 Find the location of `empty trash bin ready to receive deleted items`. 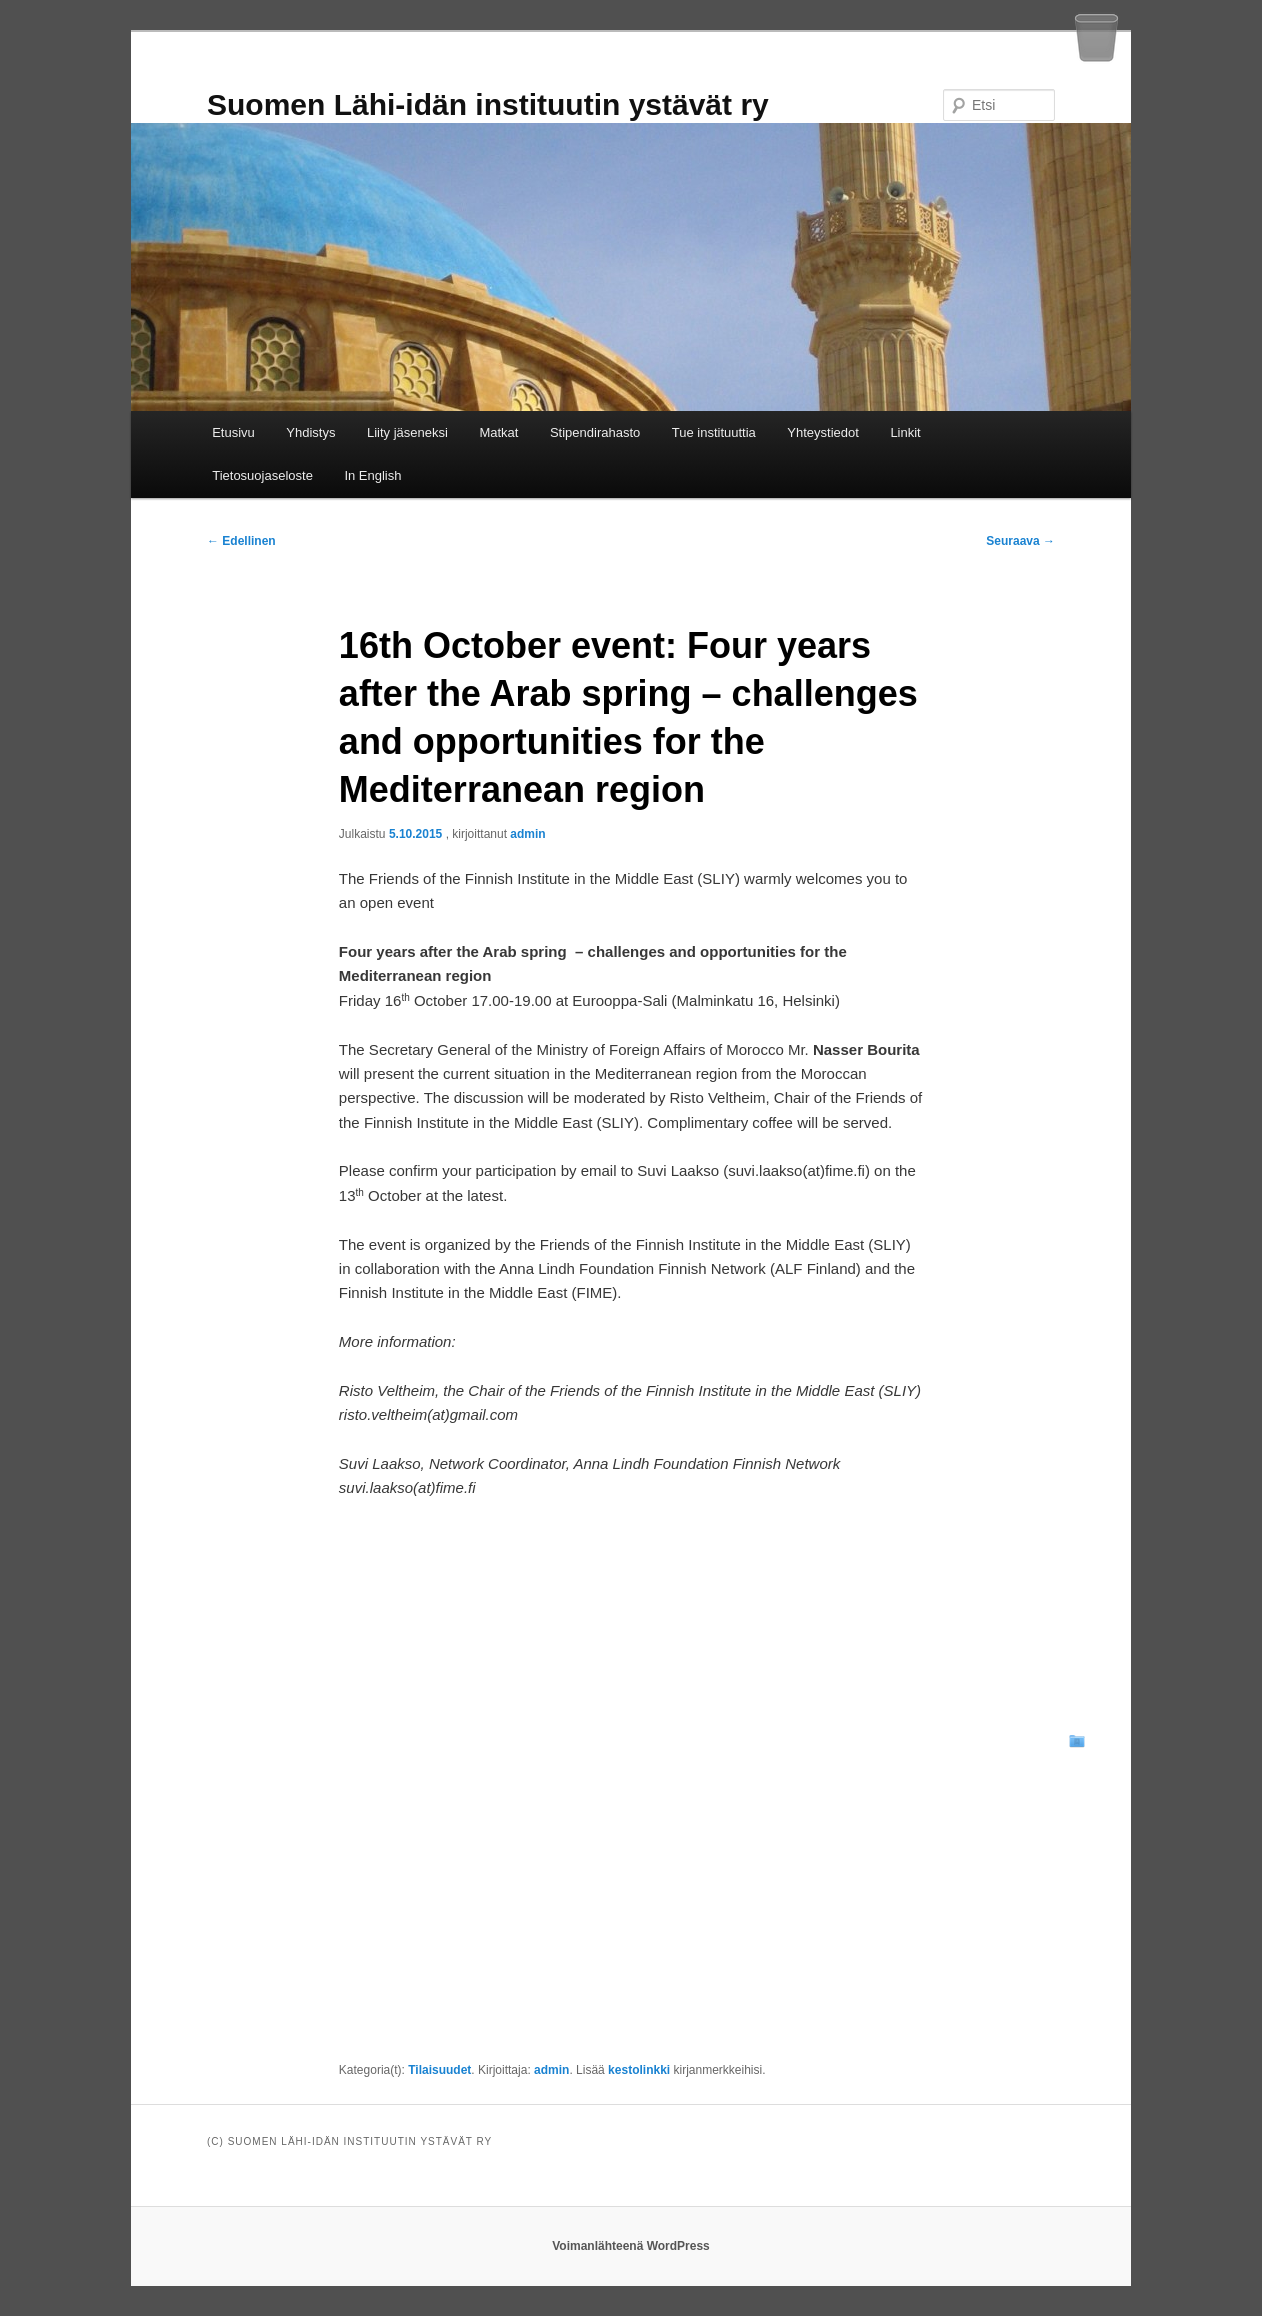

empty trash bin ready to receive deleted items is located at coordinates (1096, 37).